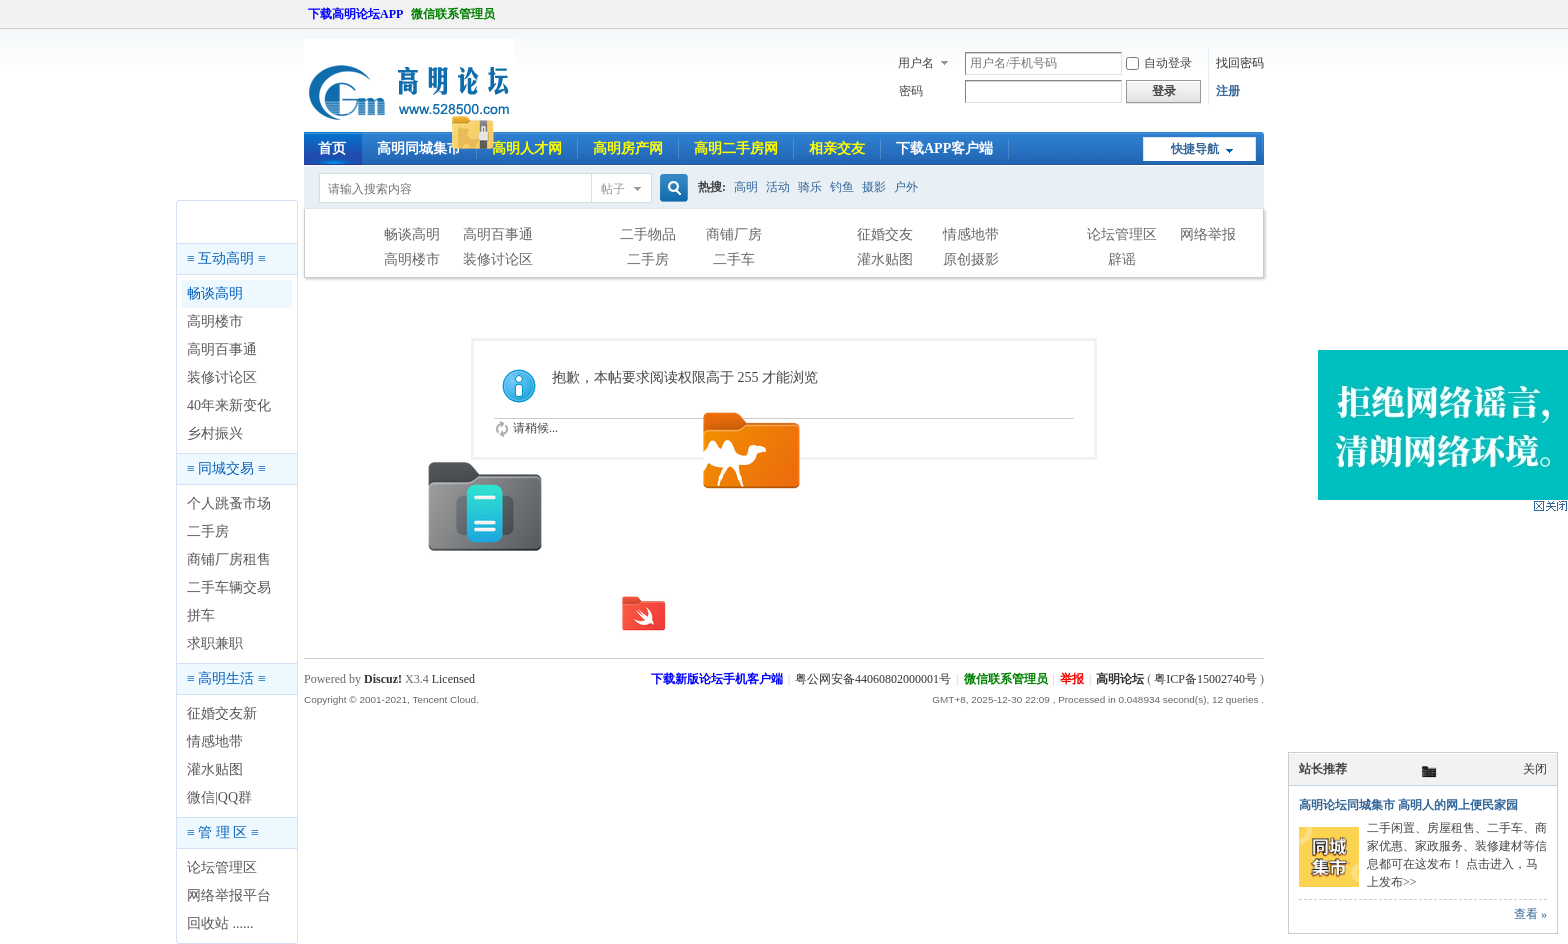 Image resolution: width=1568 pixels, height=944 pixels. What do you see at coordinates (751, 453) in the screenshot?
I see `folder containing OCaml programming files` at bounding box center [751, 453].